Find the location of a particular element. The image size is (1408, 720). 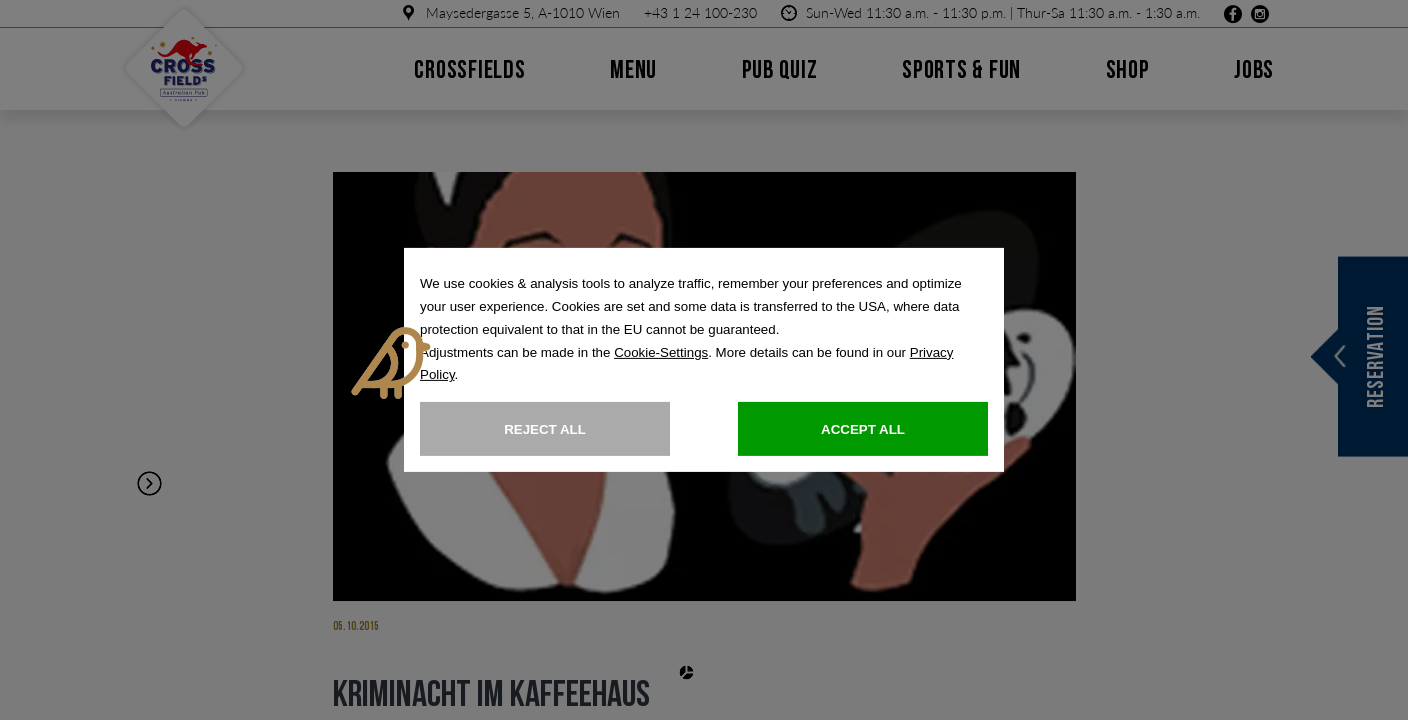

view data breakdown by category is located at coordinates (686, 672).